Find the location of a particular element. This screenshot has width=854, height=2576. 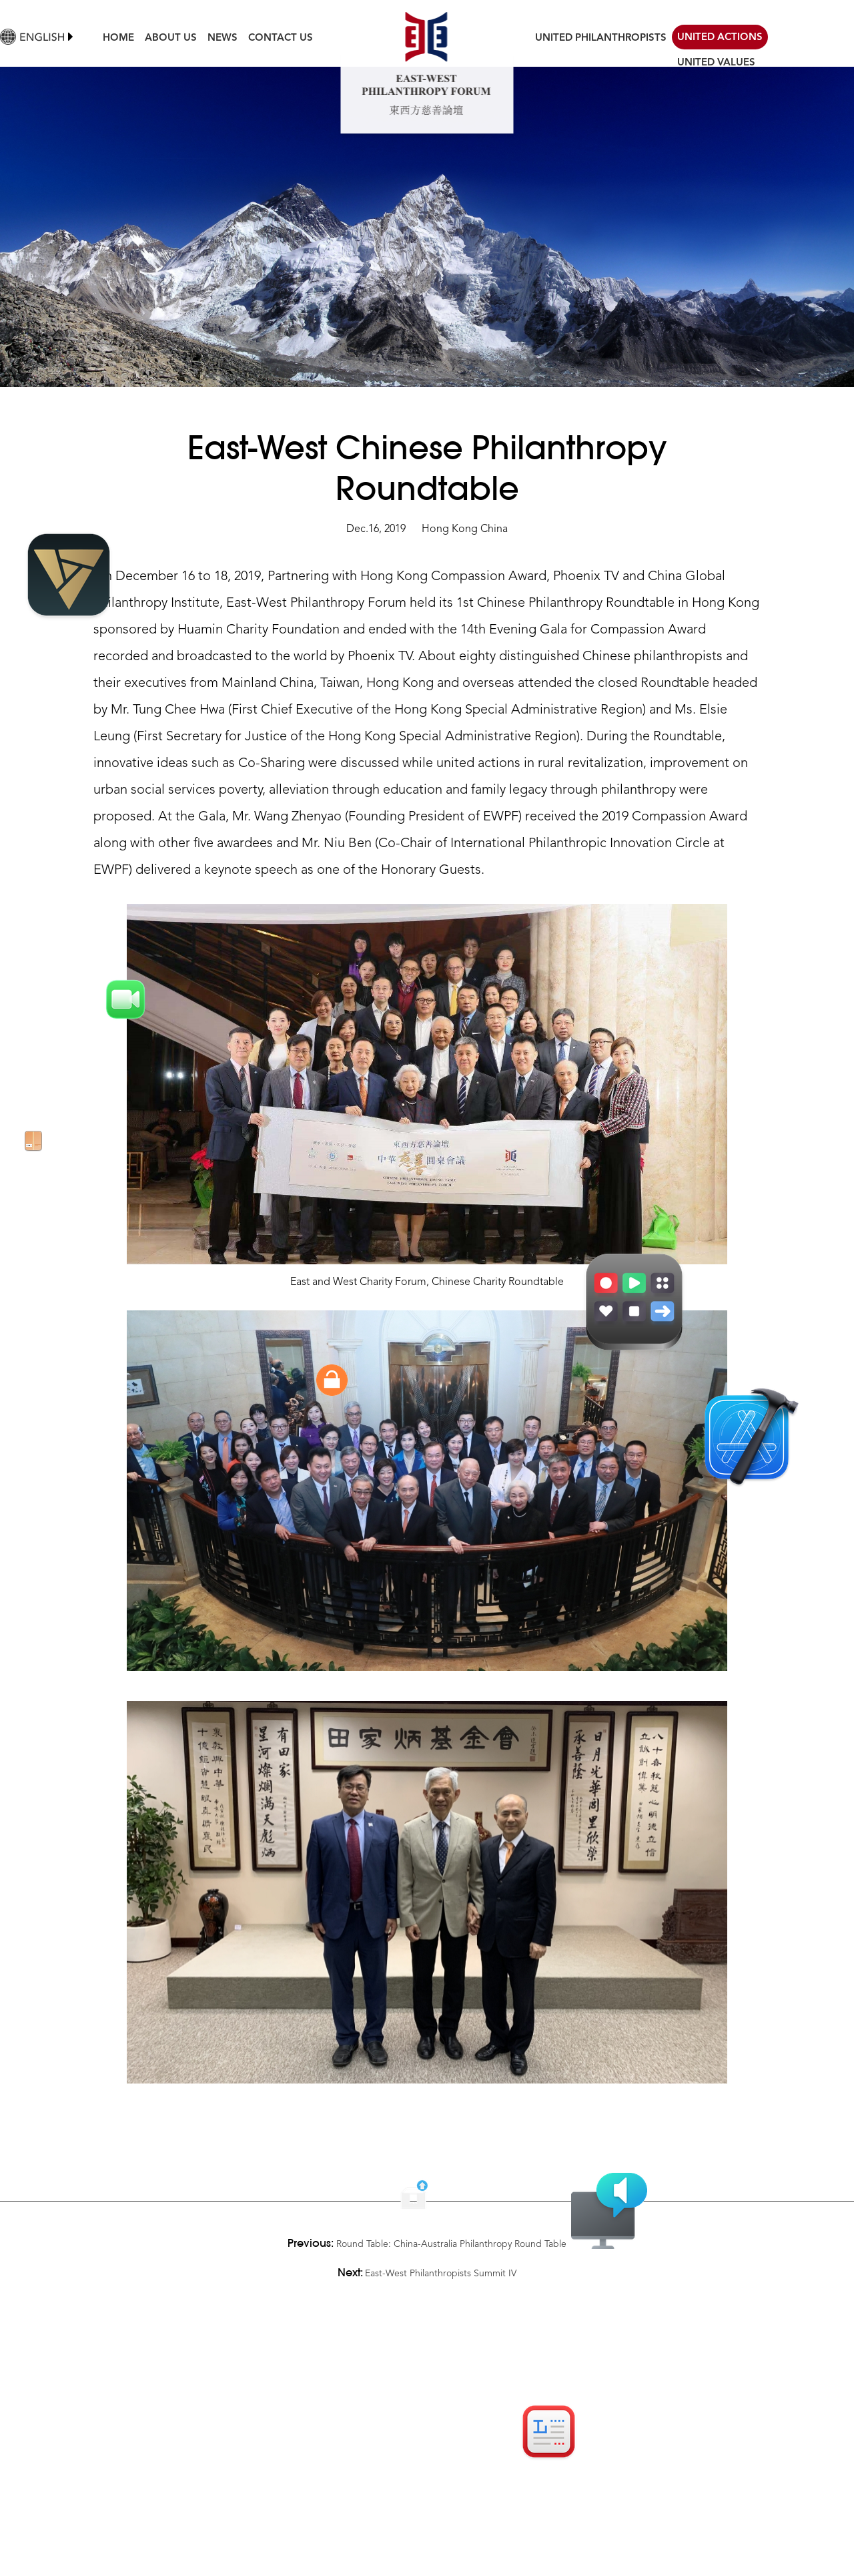

open the Artifact app is located at coordinates (69, 575).